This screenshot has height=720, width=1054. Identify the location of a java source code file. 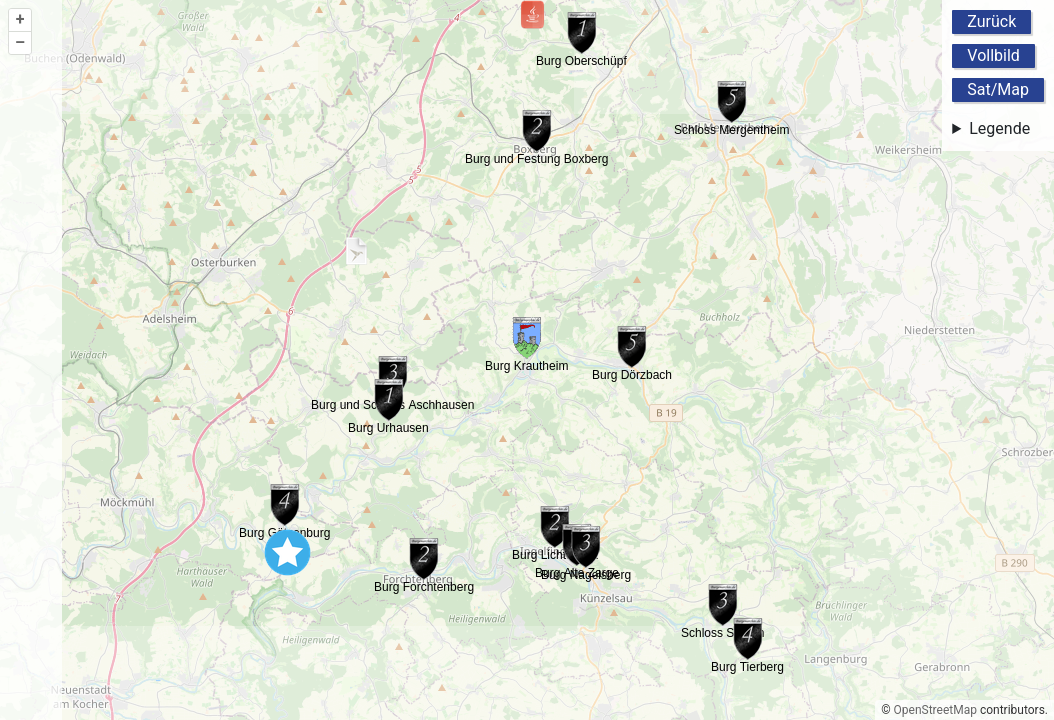
(532, 14).